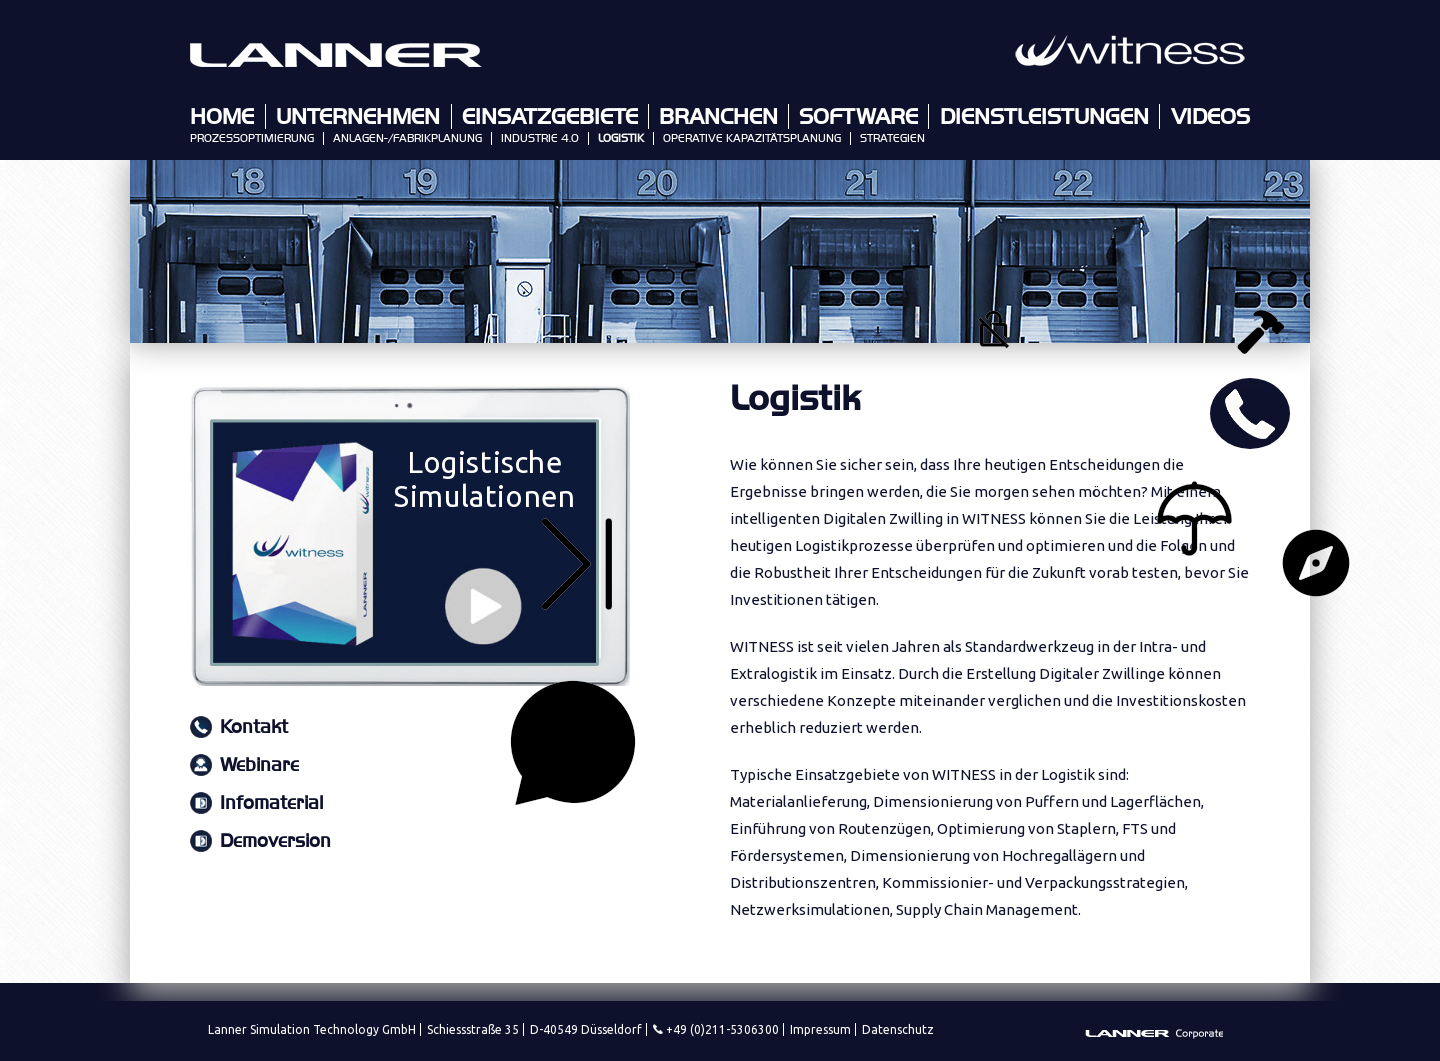  I want to click on indicates an unencrypted or insecure email connection, so click(993, 329).